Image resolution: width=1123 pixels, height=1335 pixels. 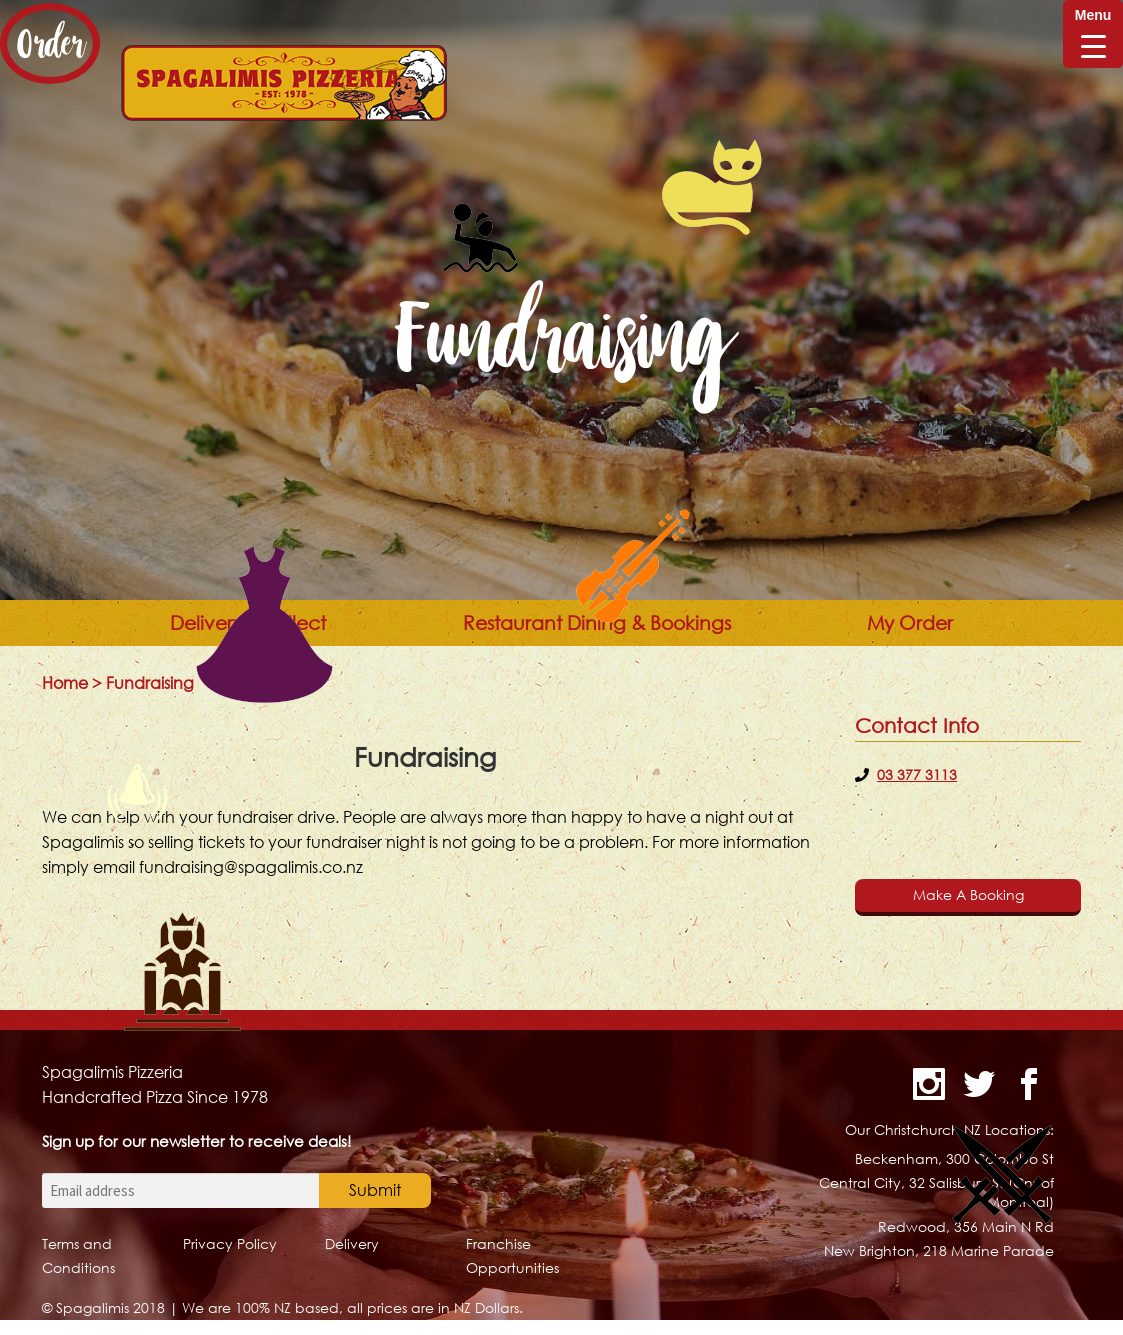 I want to click on select cat as your avatar or character, so click(x=711, y=185).